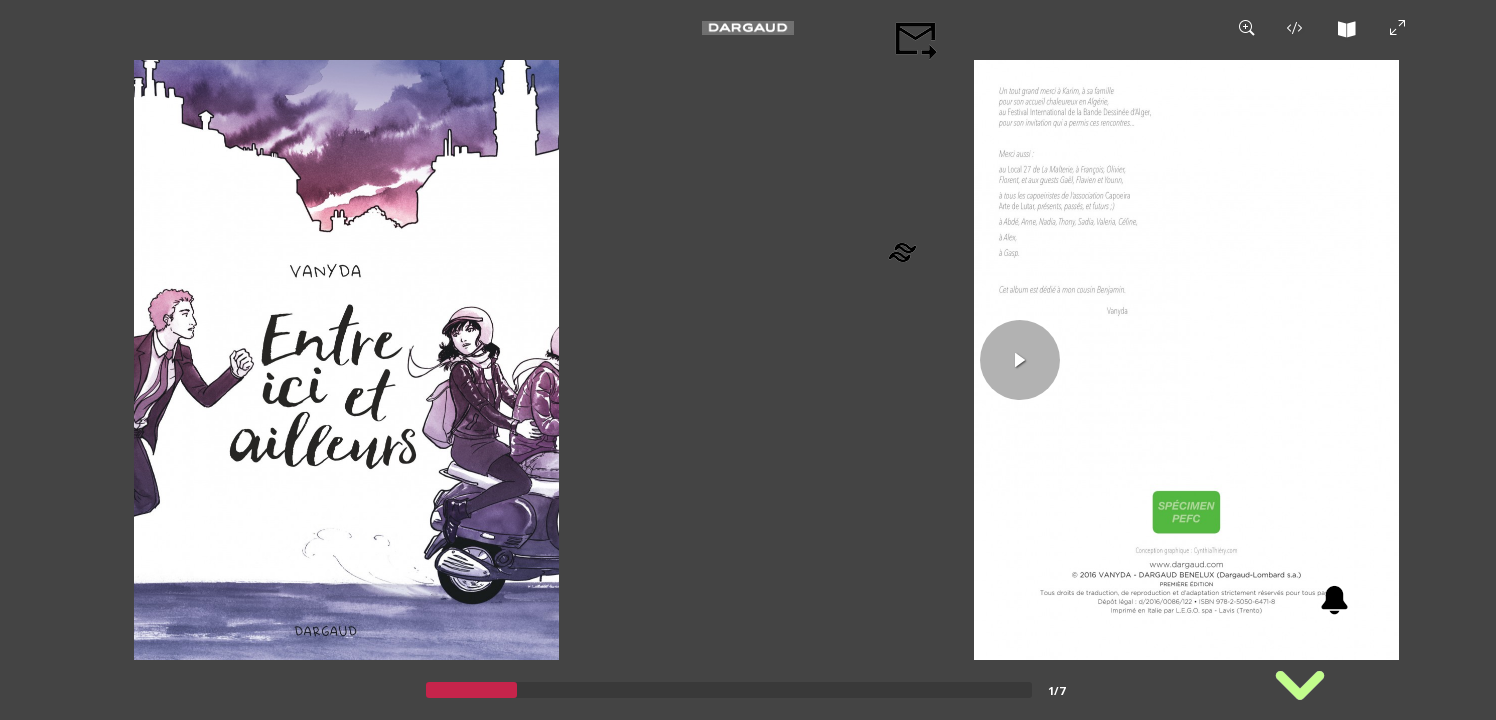  I want to click on tailwind css framework logo, so click(902, 252).